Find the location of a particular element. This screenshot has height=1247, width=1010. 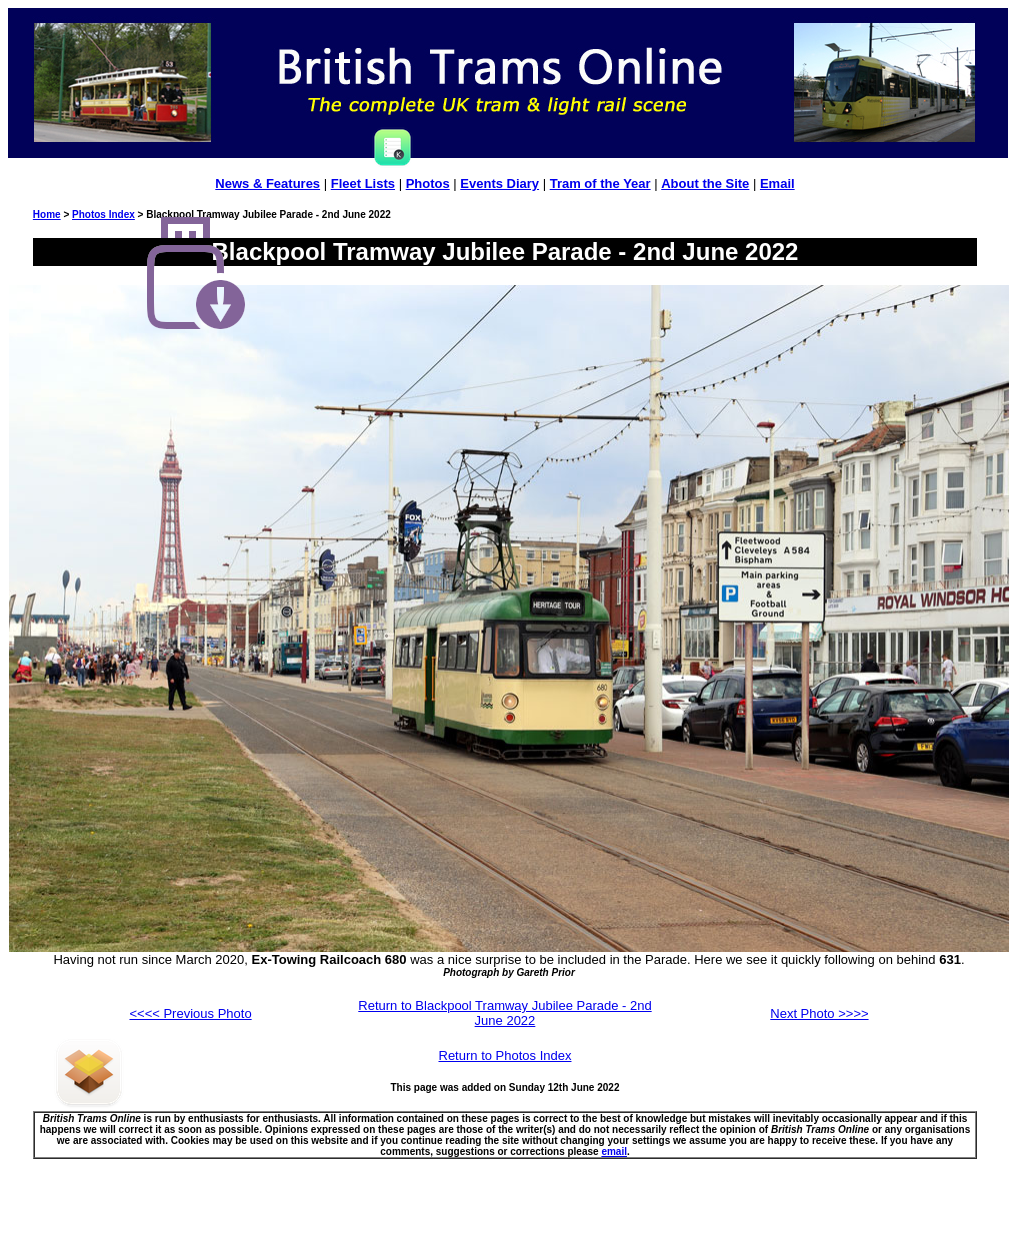

view release notes and software updates is located at coordinates (392, 147).